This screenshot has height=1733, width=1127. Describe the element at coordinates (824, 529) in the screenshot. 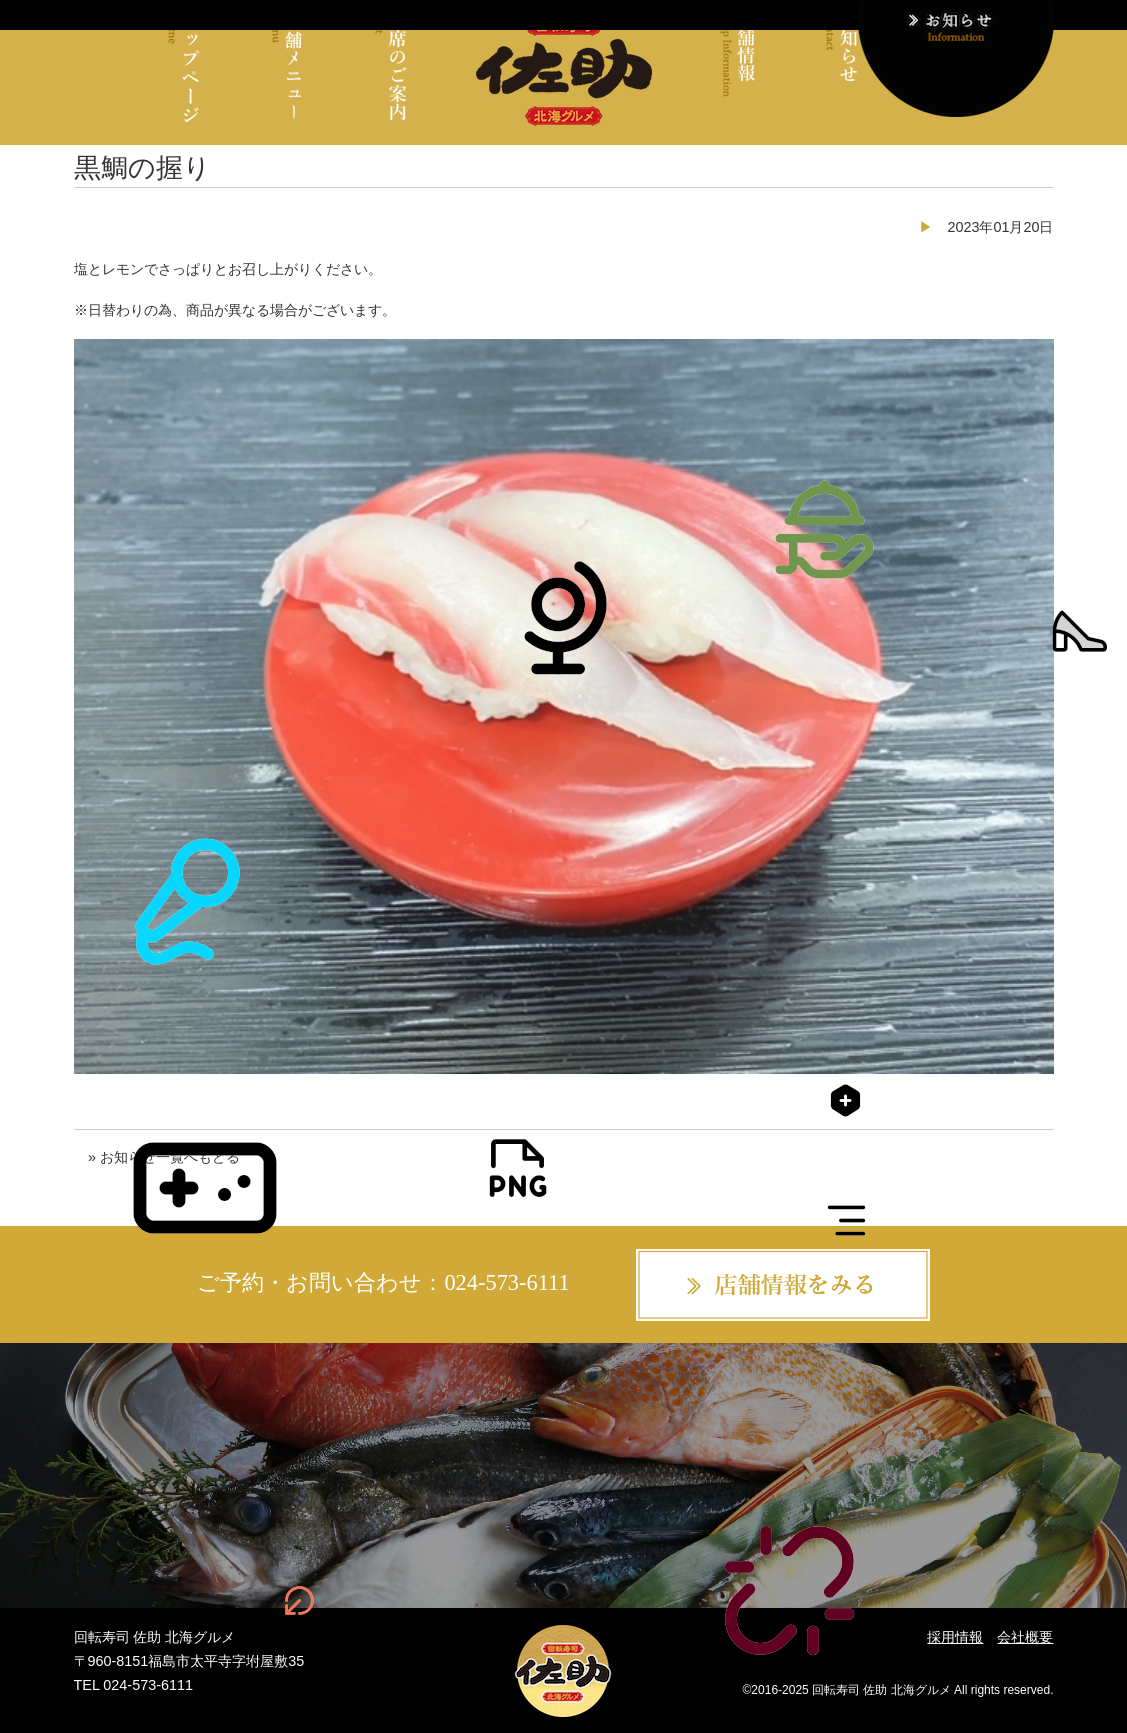

I see `food delivery or catering service` at that location.